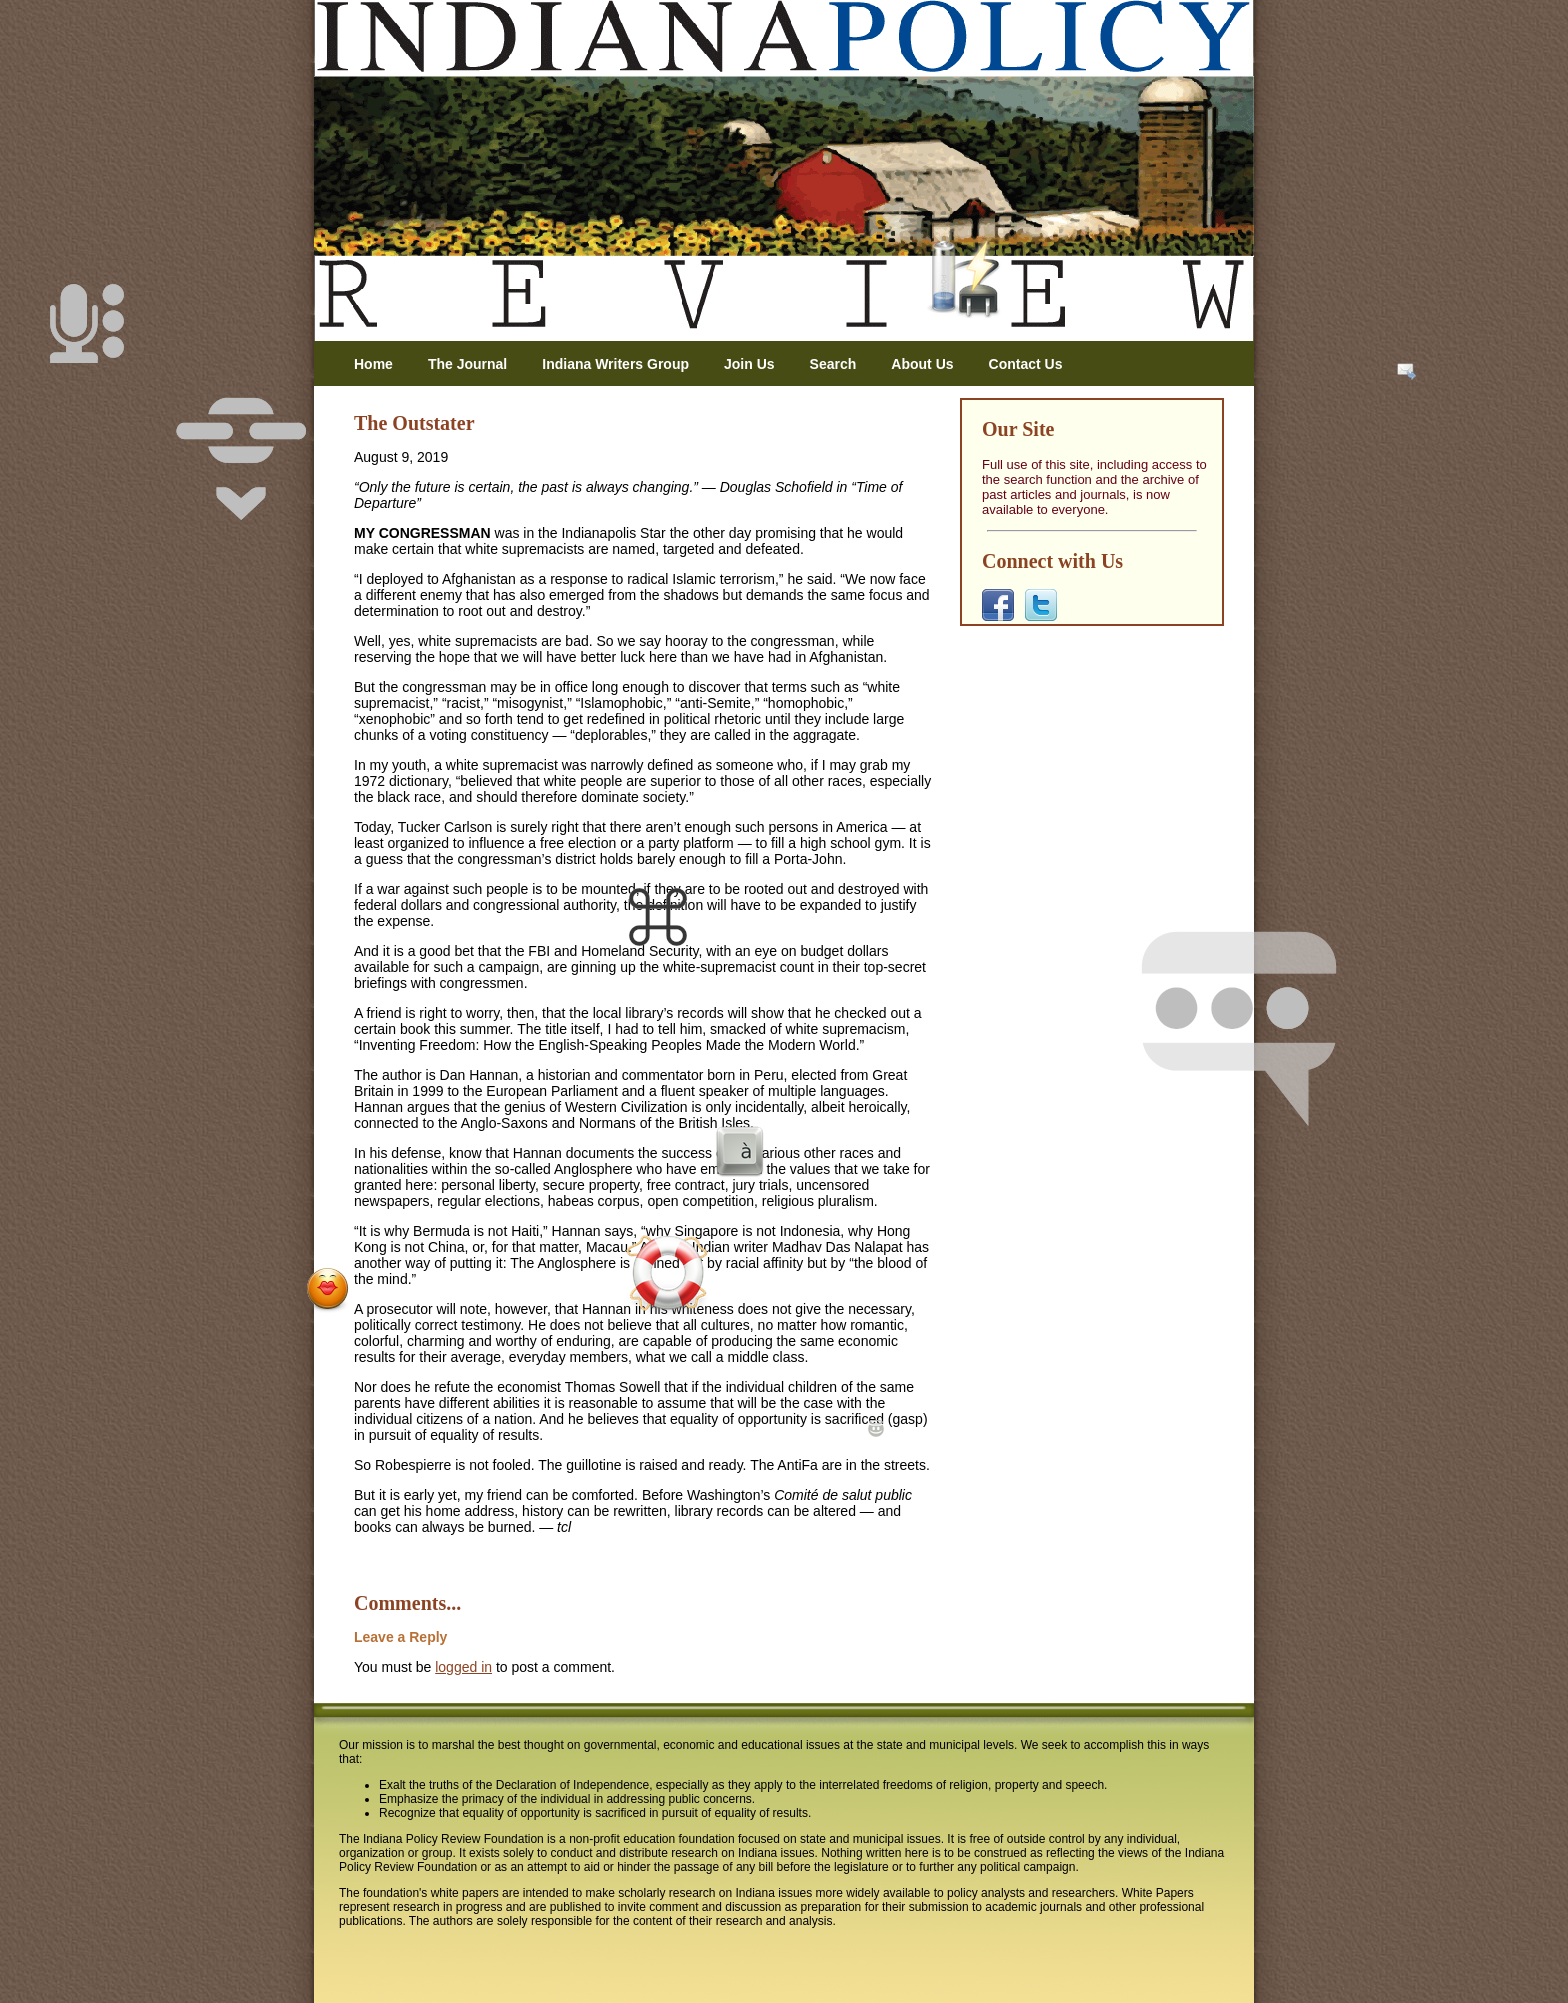 Image resolution: width=1568 pixels, height=2003 pixels. I want to click on insert a hyperlink into text or document, so click(241, 455).